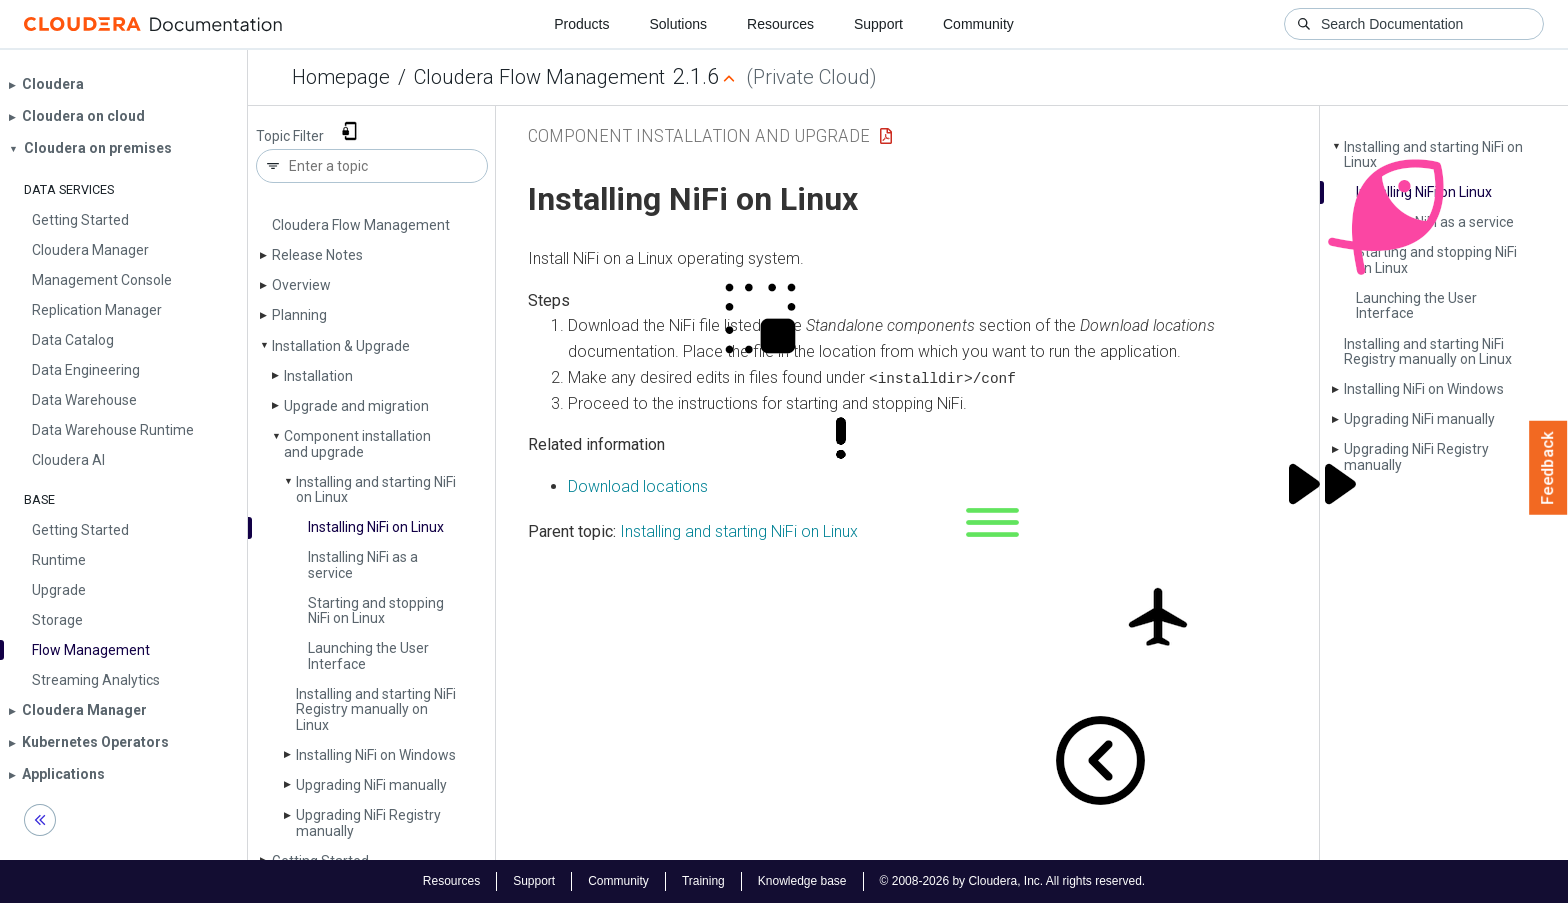  I want to click on open navigation menu, so click(992, 522).